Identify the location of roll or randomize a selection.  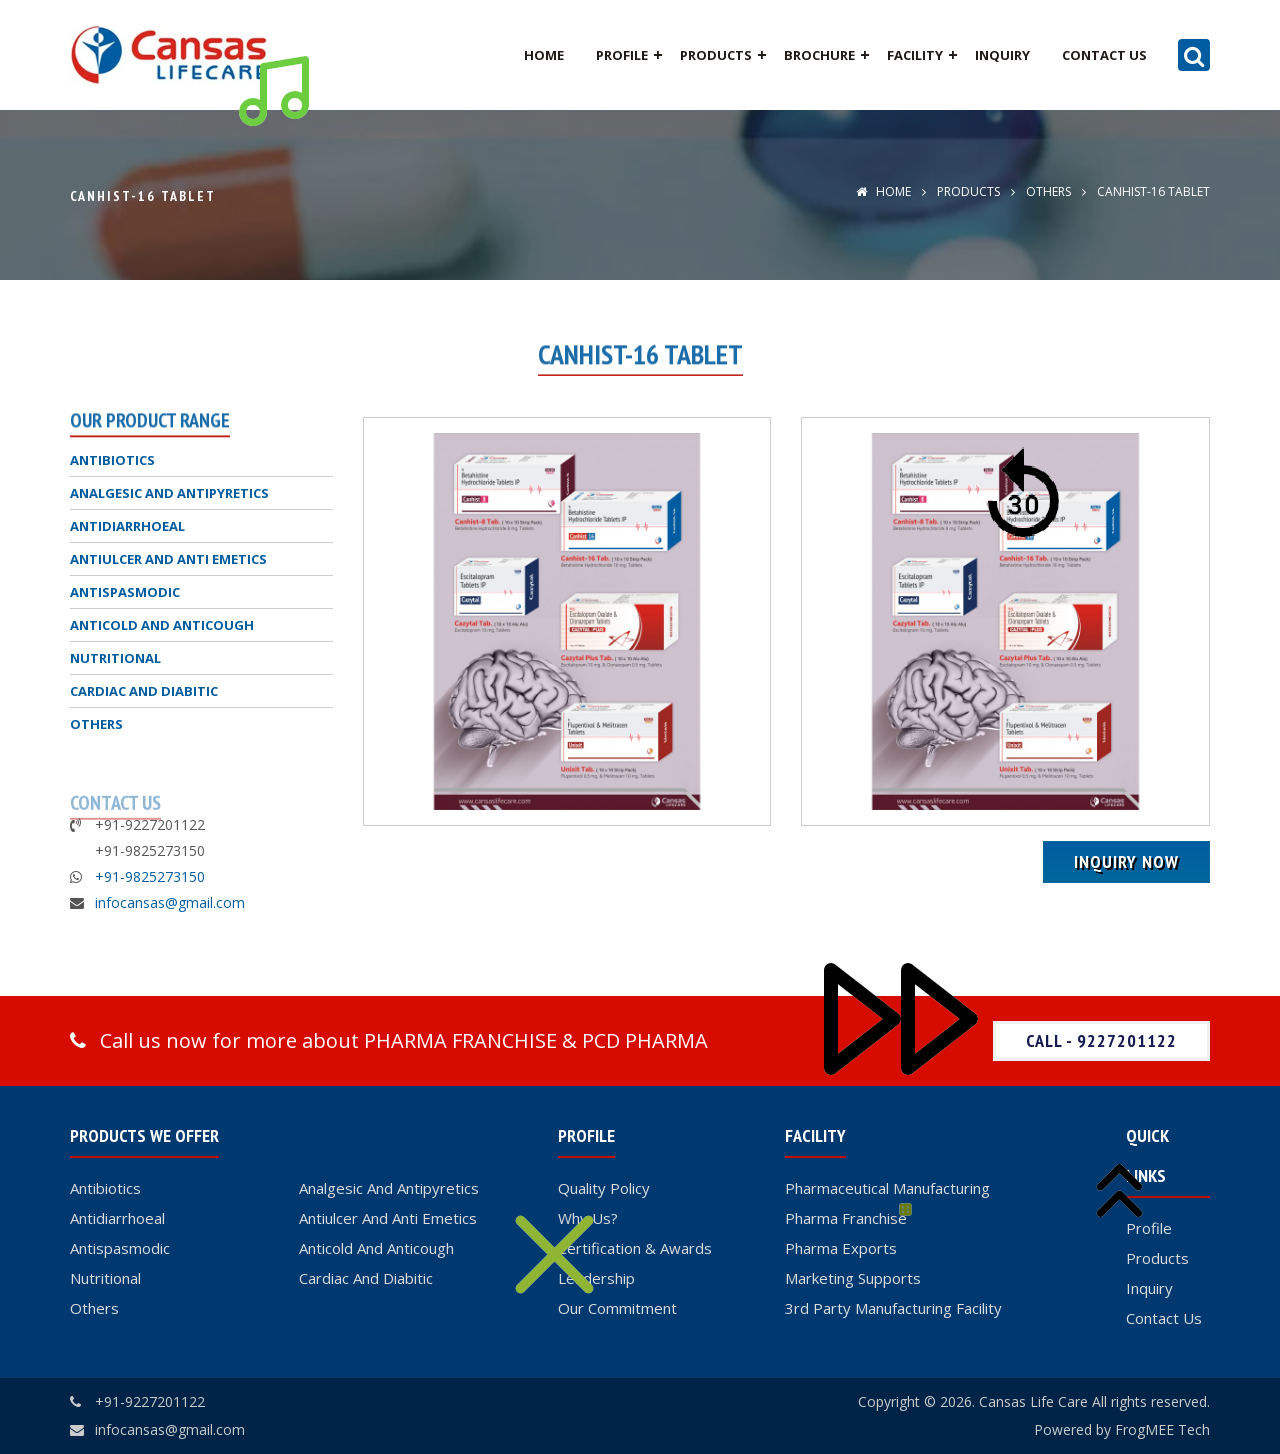
(905, 1209).